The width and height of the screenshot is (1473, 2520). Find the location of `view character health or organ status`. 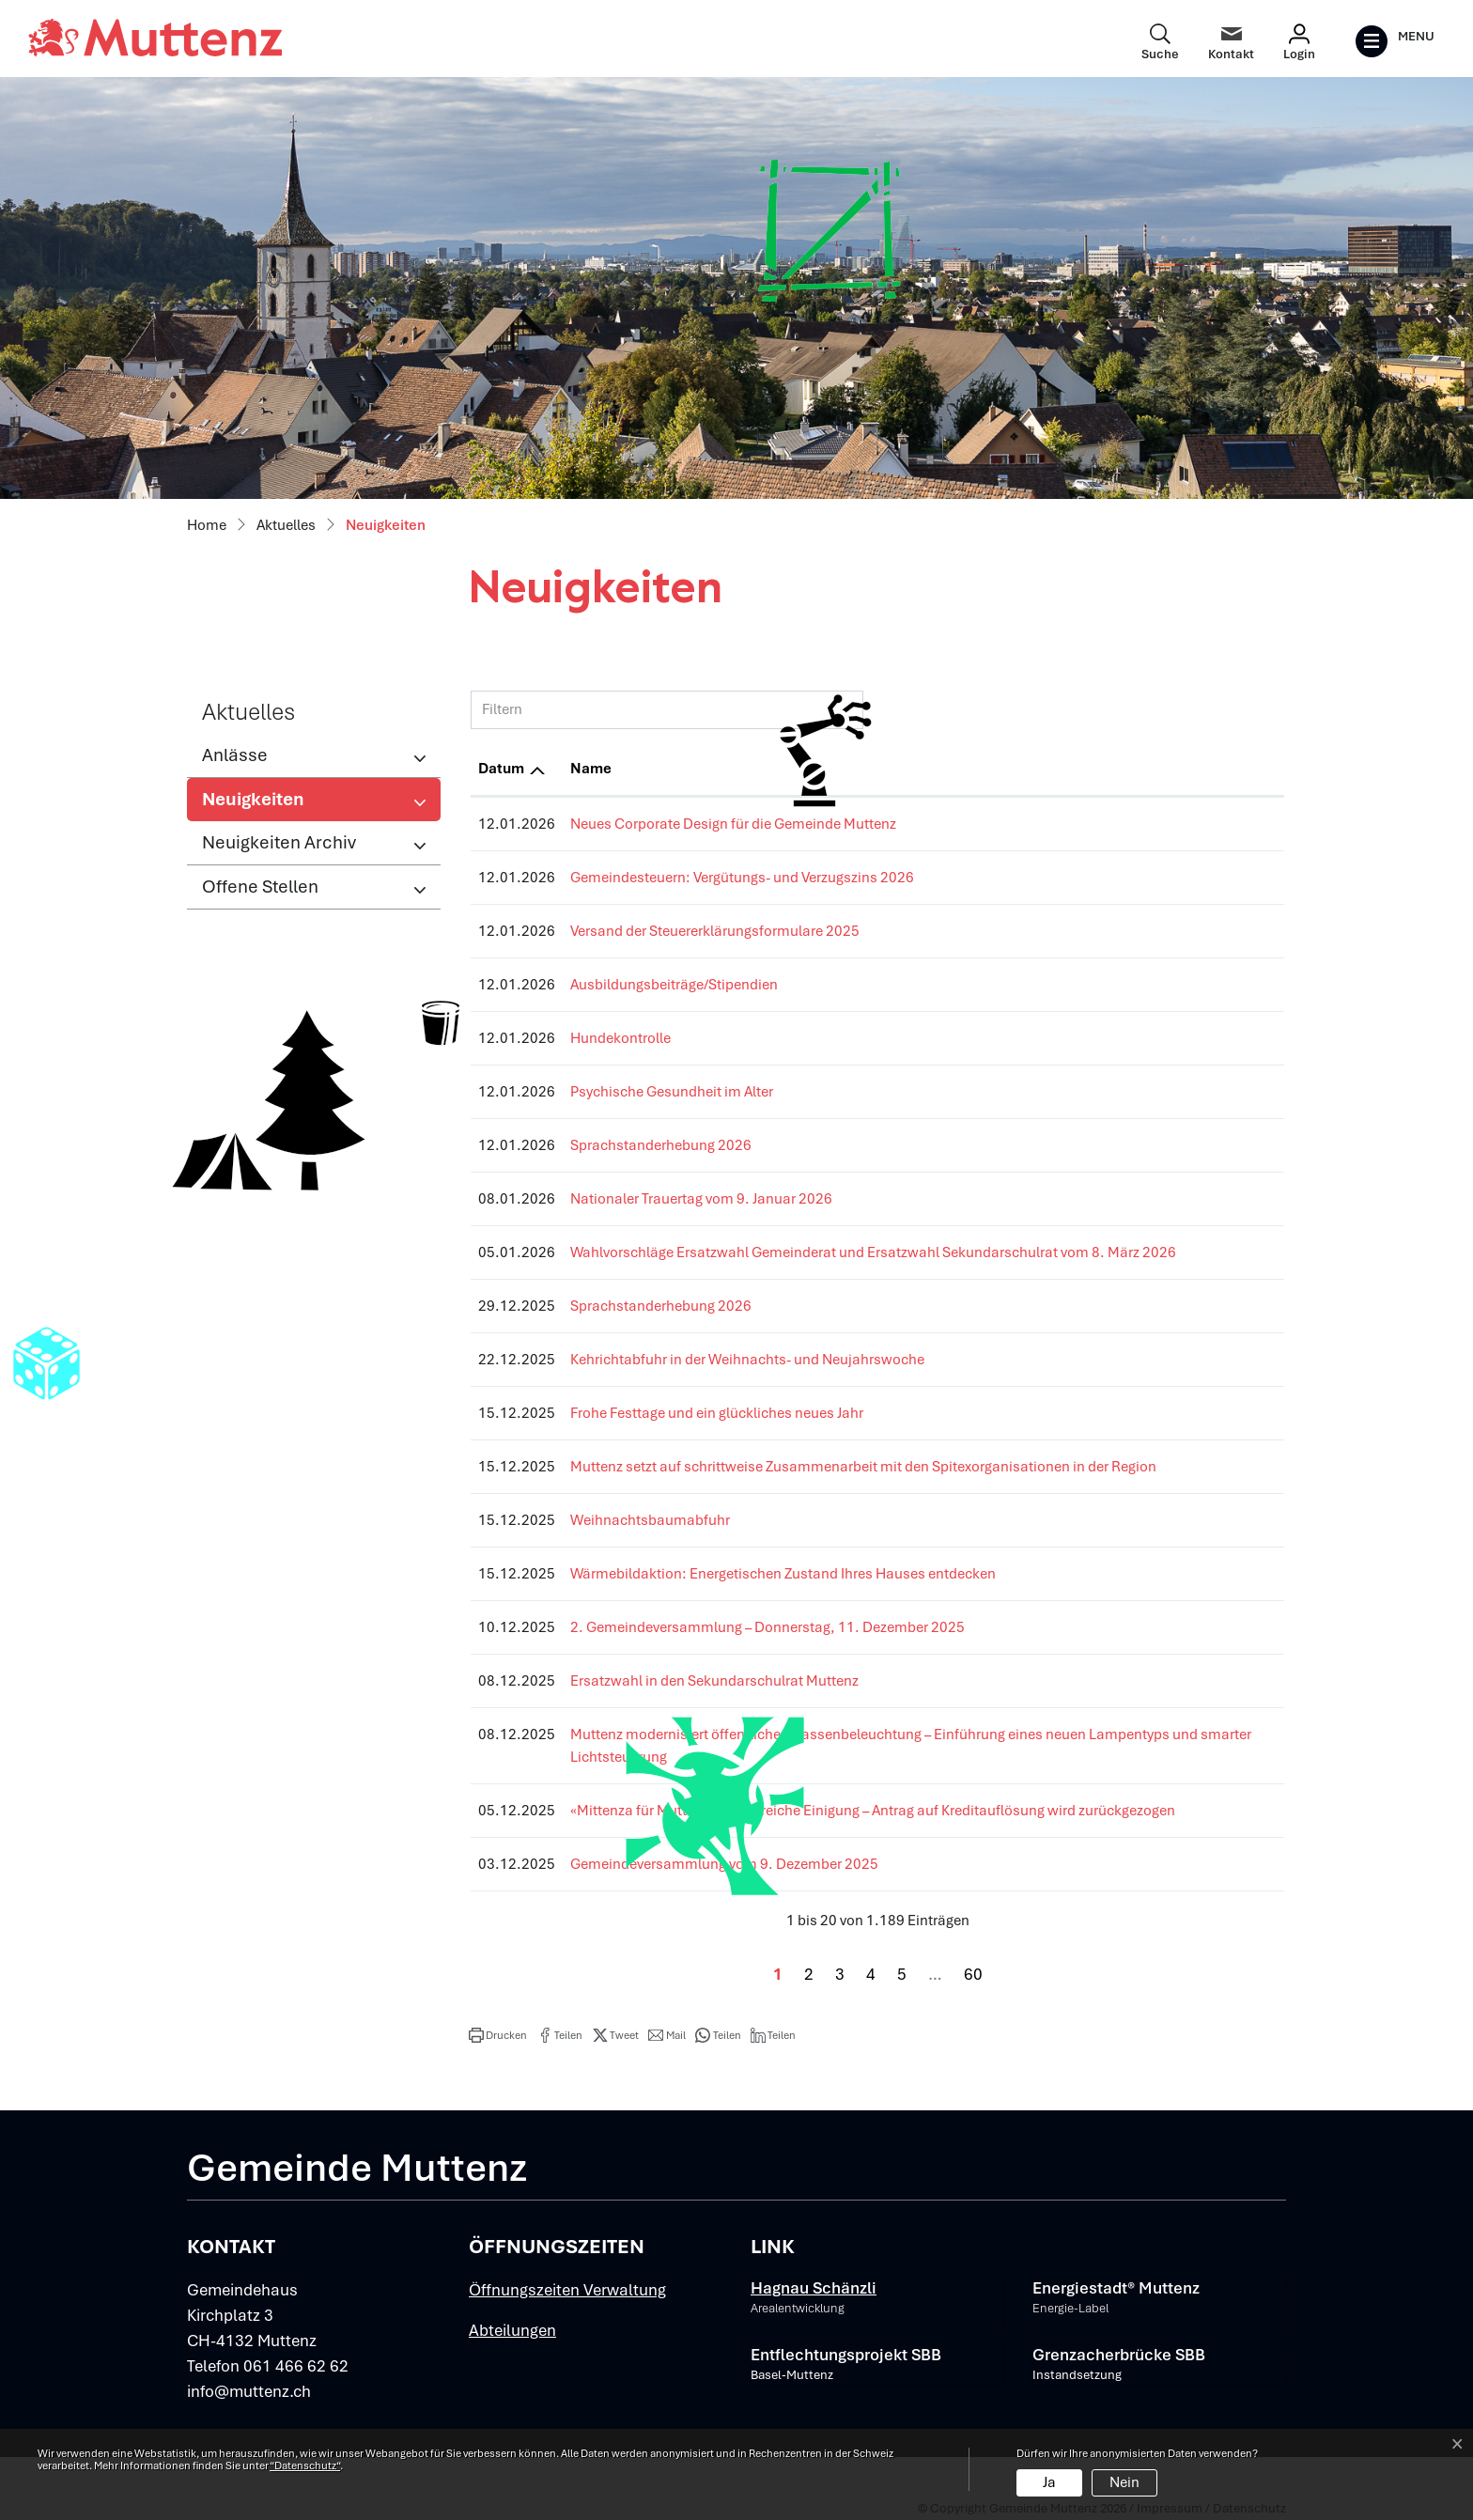

view character health or organ status is located at coordinates (715, 1806).